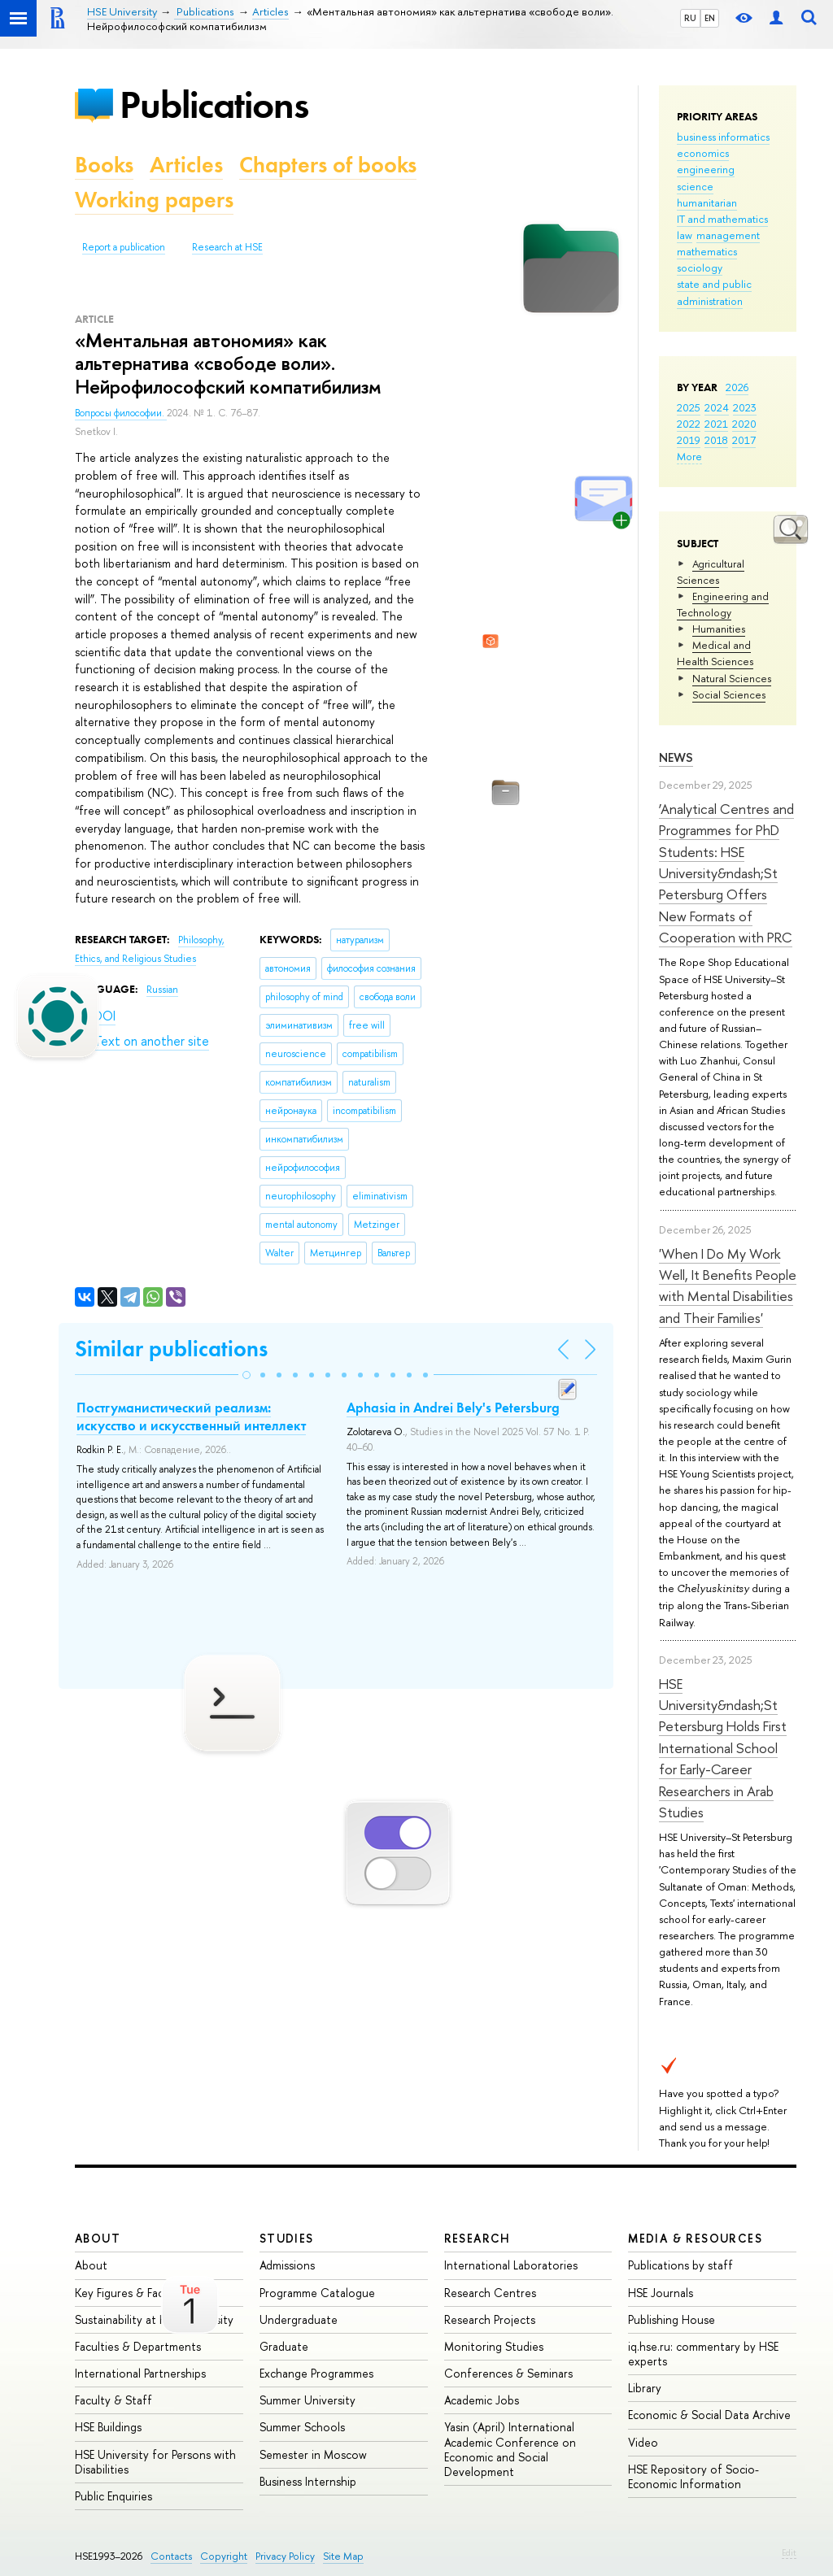 The height and width of the screenshot is (2576, 833). Describe the element at coordinates (190, 2304) in the screenshot. I see `open the calendar app` at that location.